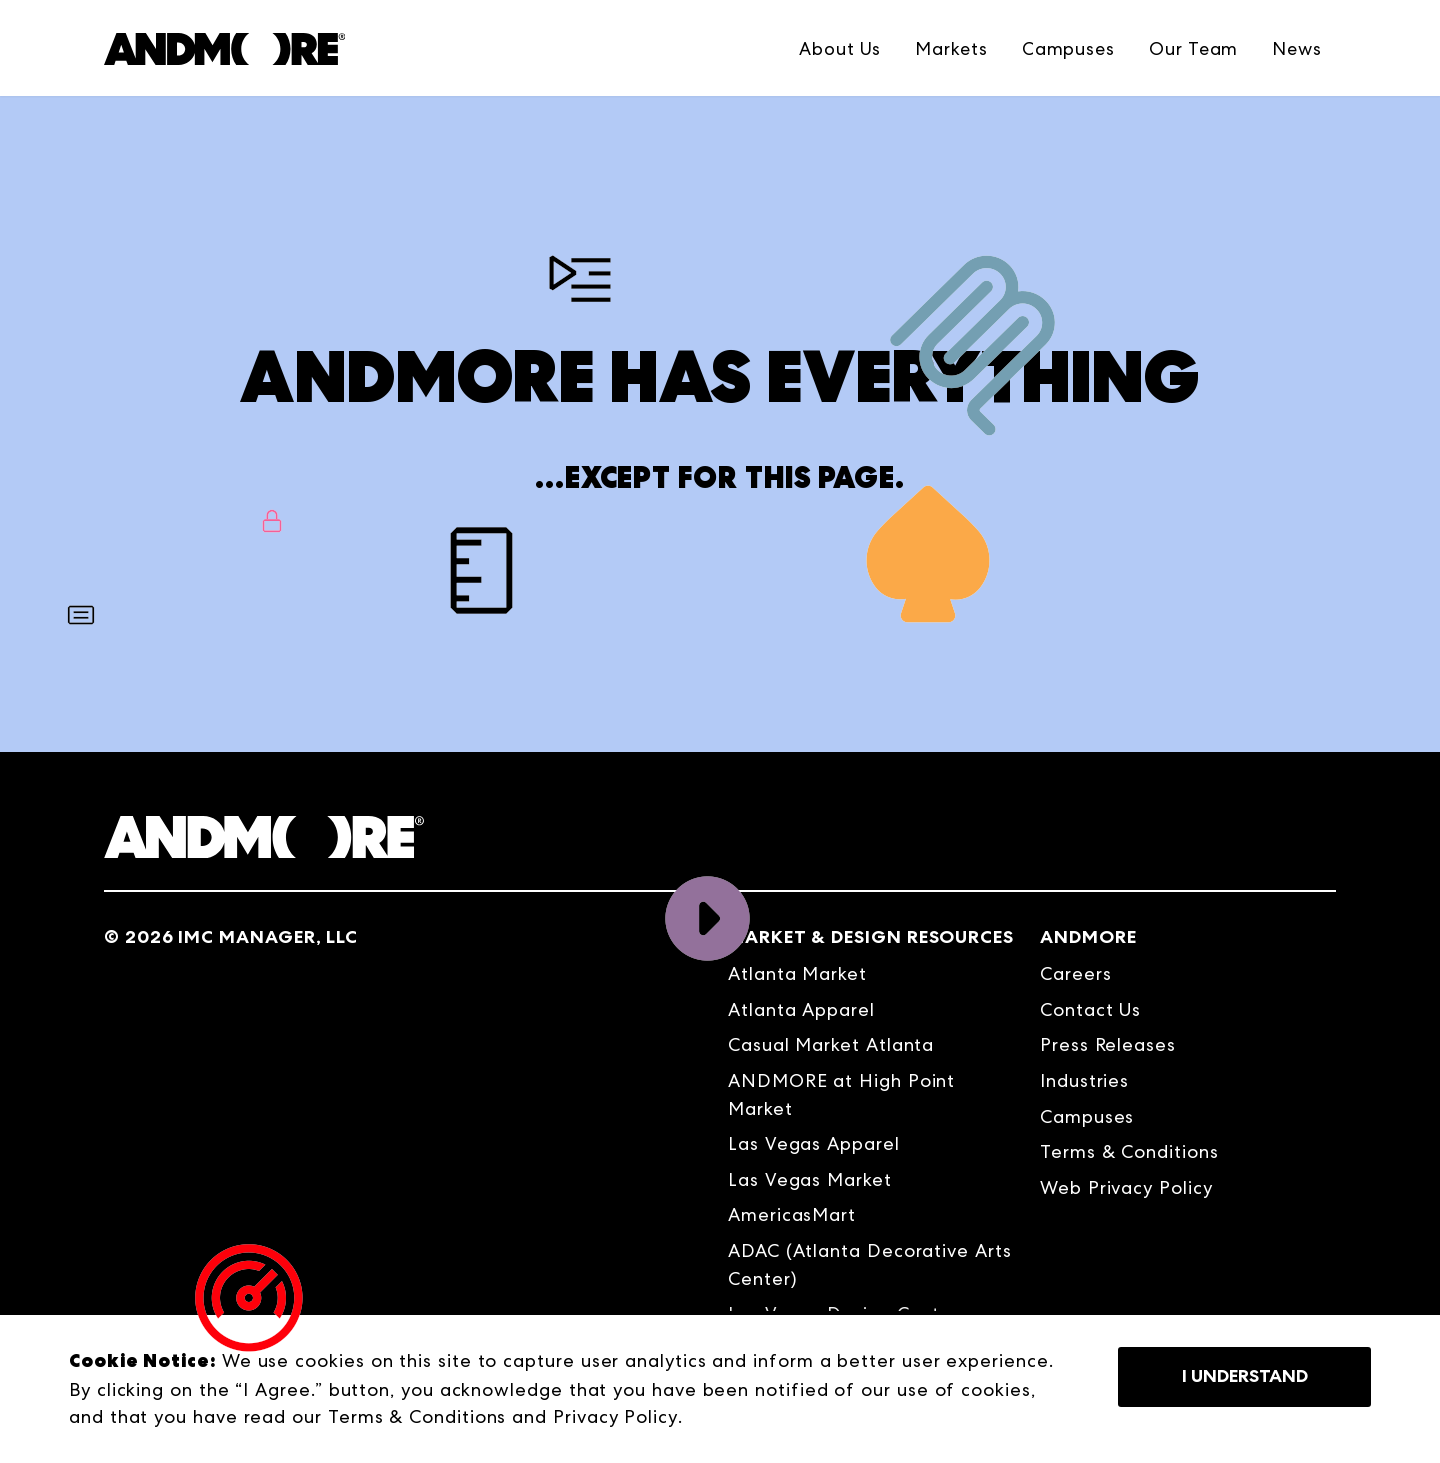 The width and height of the screenshot is (1440, 1463). Describe the element at coordinates (707, 918) in the screenshot. I see `play media or video content` at that location.